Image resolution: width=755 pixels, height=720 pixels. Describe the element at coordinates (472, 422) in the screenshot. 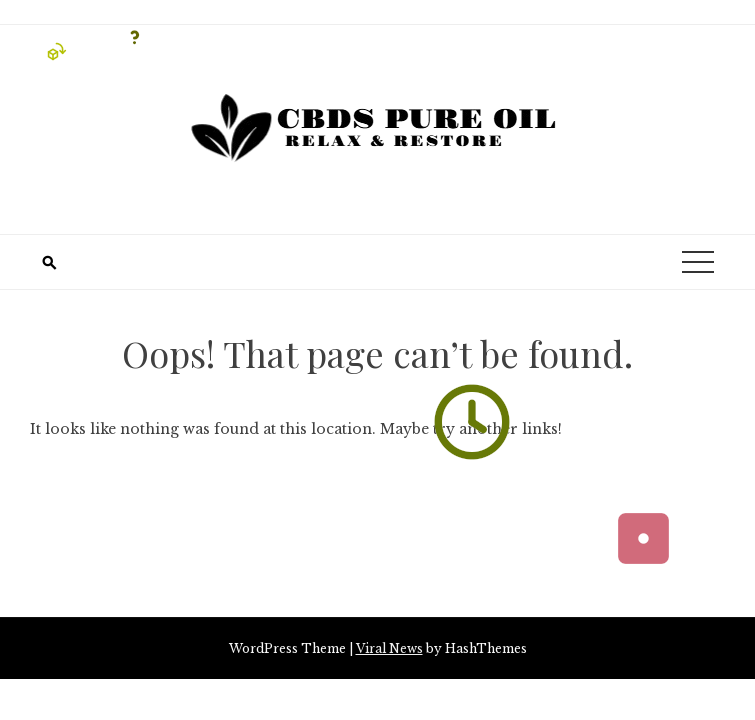

I see `view current time` at that location.